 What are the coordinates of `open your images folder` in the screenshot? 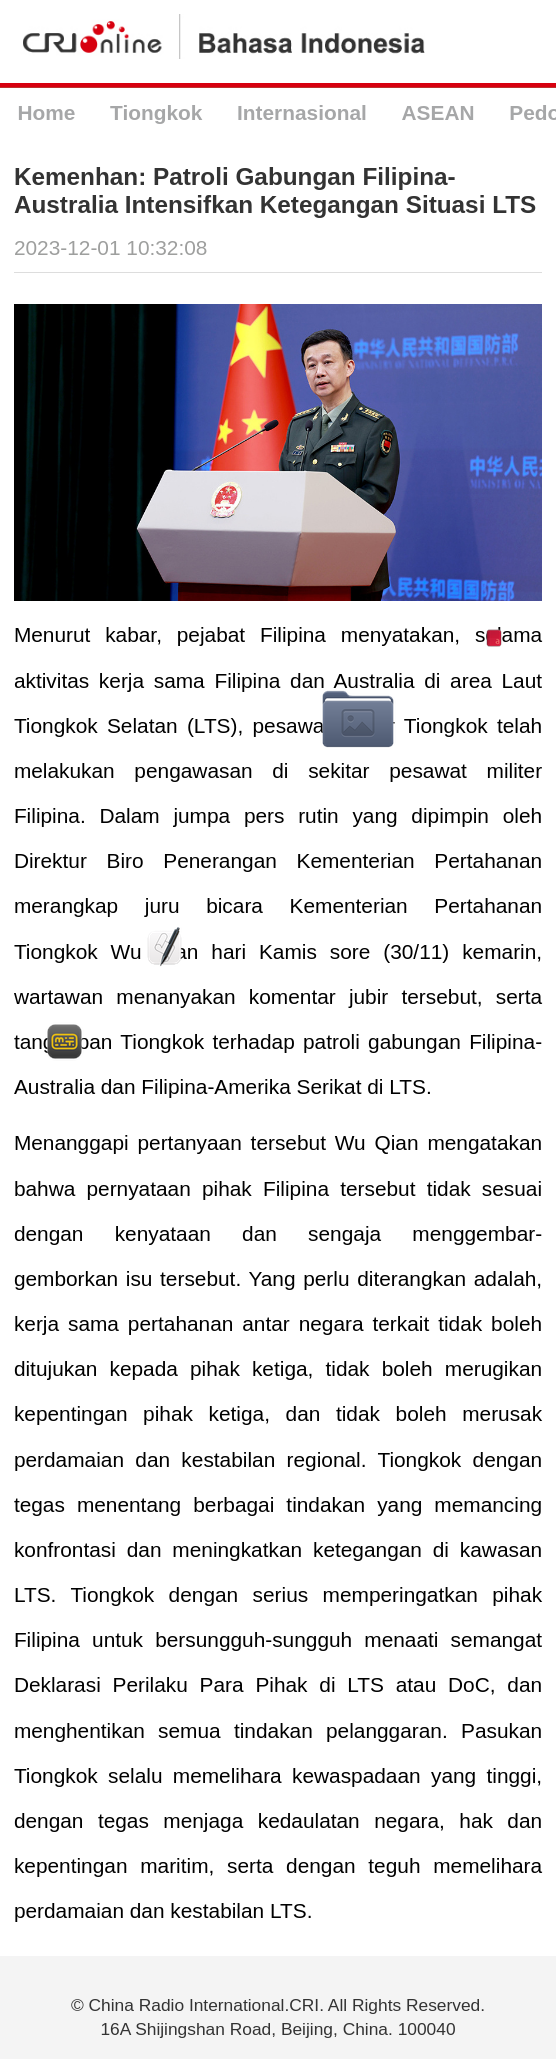 It's located at (358, 719).